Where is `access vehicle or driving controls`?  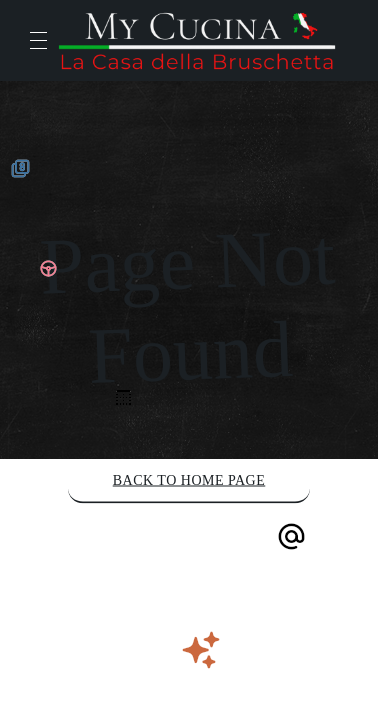 access vehicle or driving controls is located at coordinates (48, 268).